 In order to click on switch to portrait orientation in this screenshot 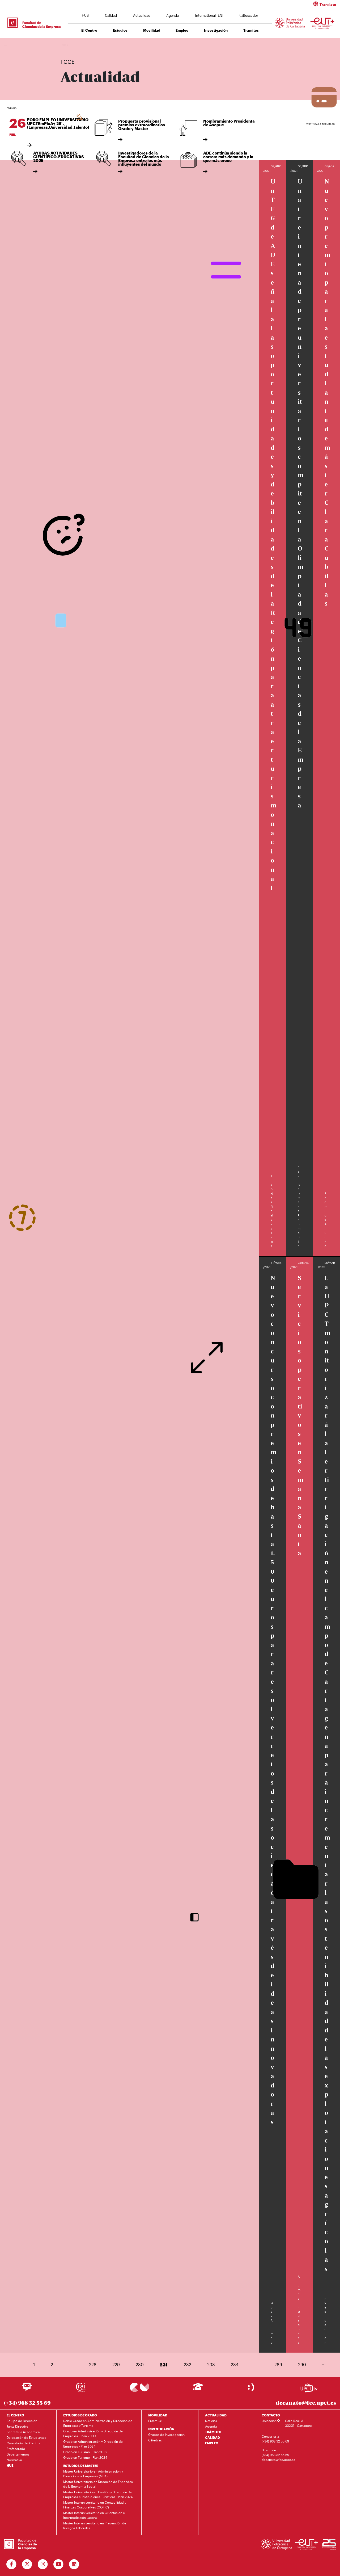, I will do `click(61, 620)`.